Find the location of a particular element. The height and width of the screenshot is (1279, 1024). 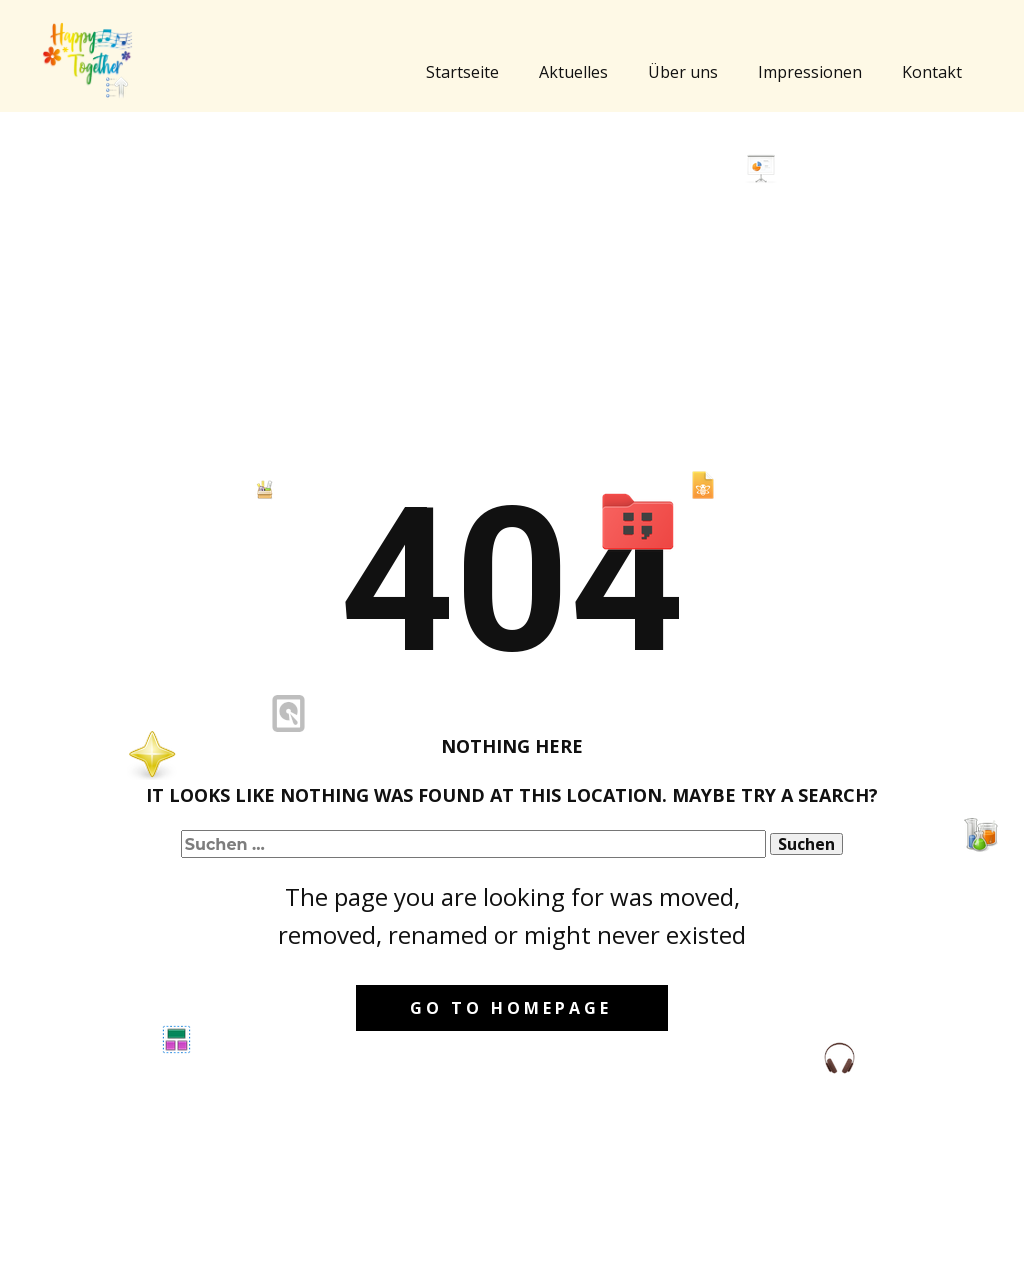

access system hard drive is located at coordinates (288, 713).